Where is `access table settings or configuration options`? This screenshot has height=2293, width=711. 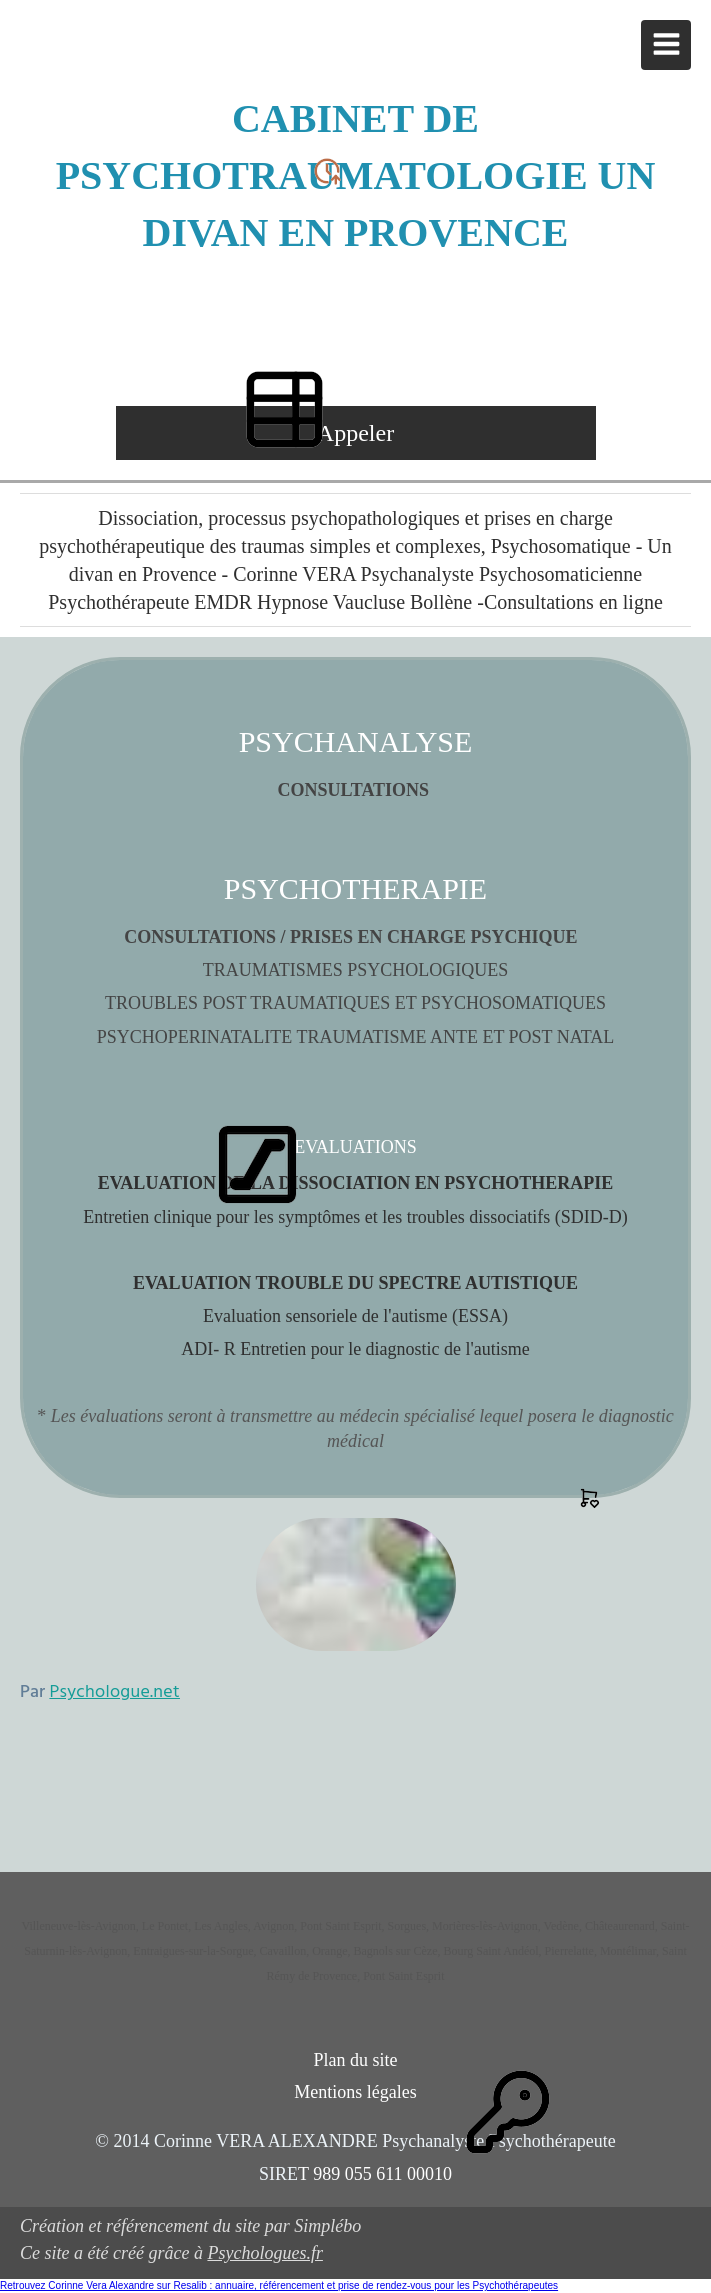
access table settings or configuration options is located at coordinates (284, 409).